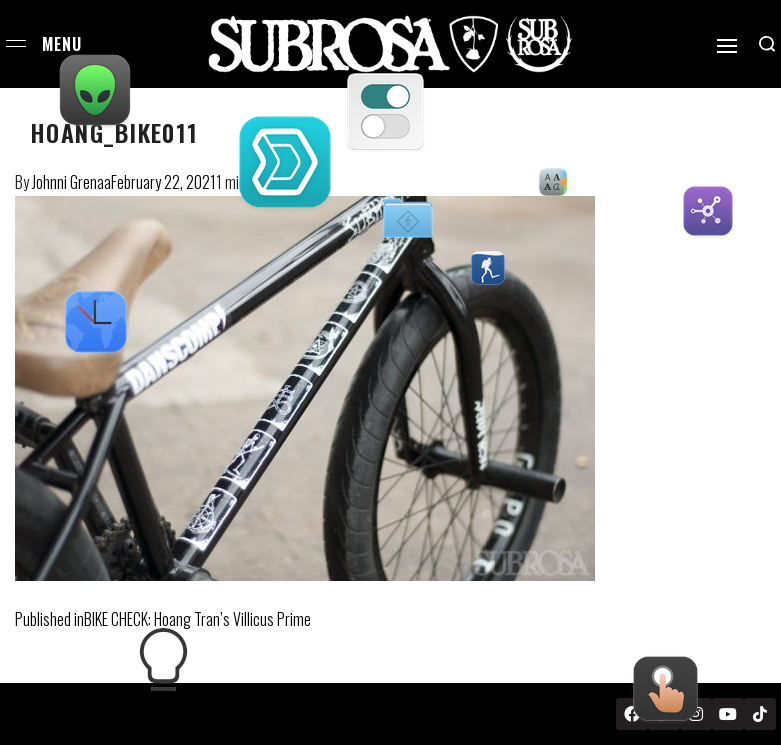 The width and height of the screenshot is (781, 745). I want to click on open the fonts management app, so click(553, 182).